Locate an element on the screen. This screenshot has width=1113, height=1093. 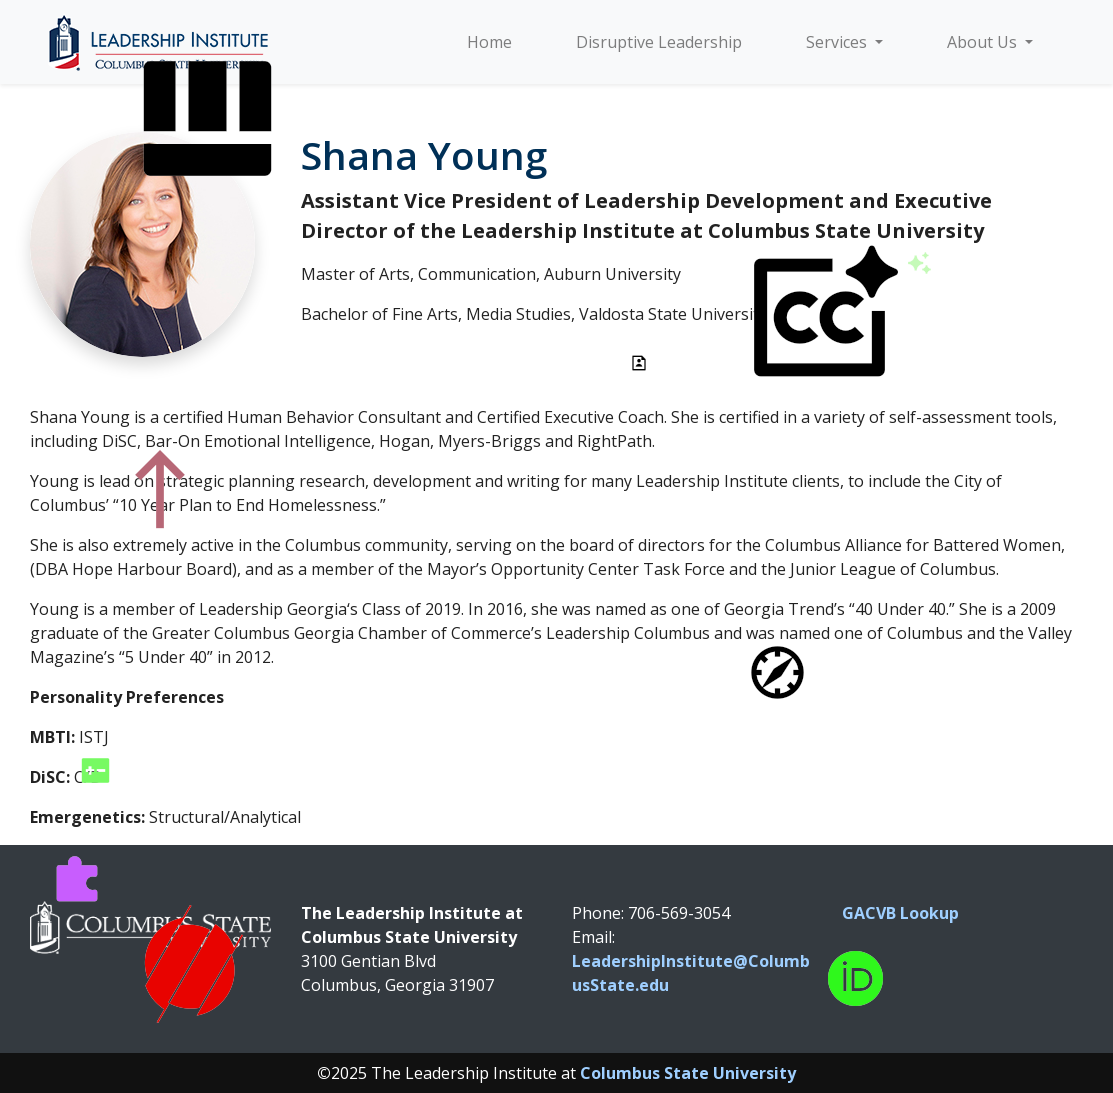
open safari web browser is located at coordinates (777, 672).